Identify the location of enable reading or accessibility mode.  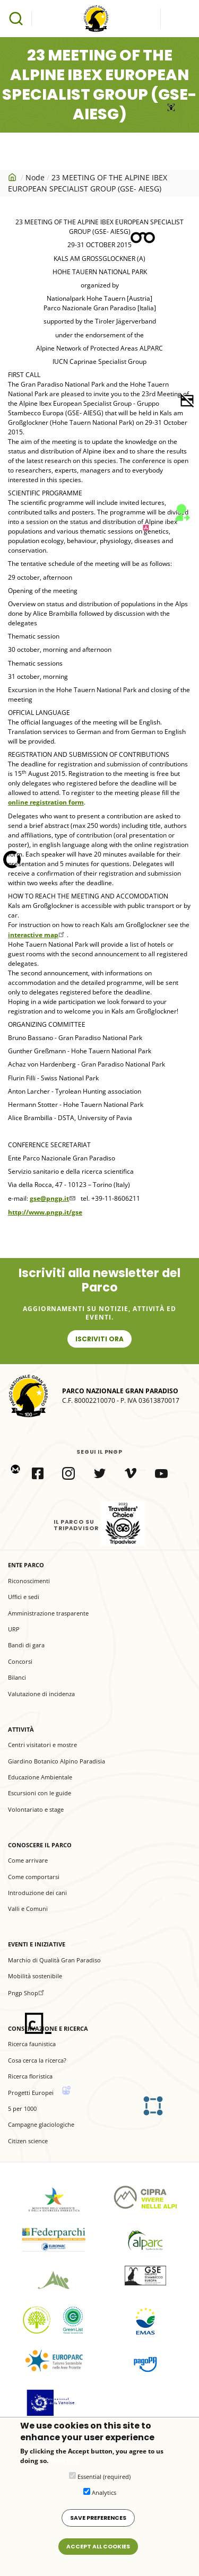
(143, 238).